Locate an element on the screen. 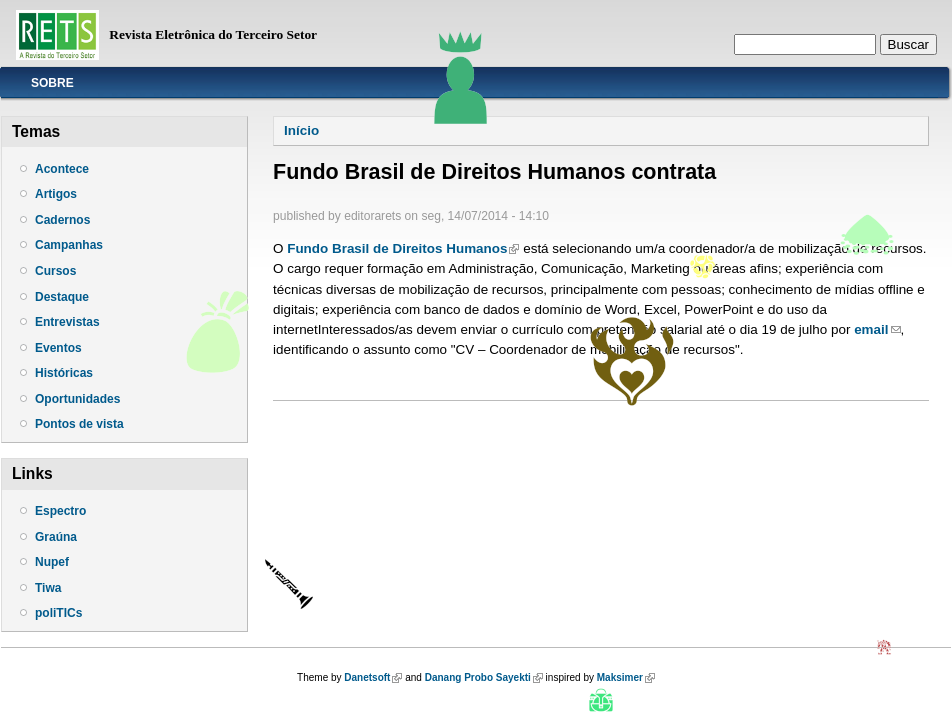 This screenshot has width=952, height=720. ice golem character or unit in a game is located at coordinates (884, 647).